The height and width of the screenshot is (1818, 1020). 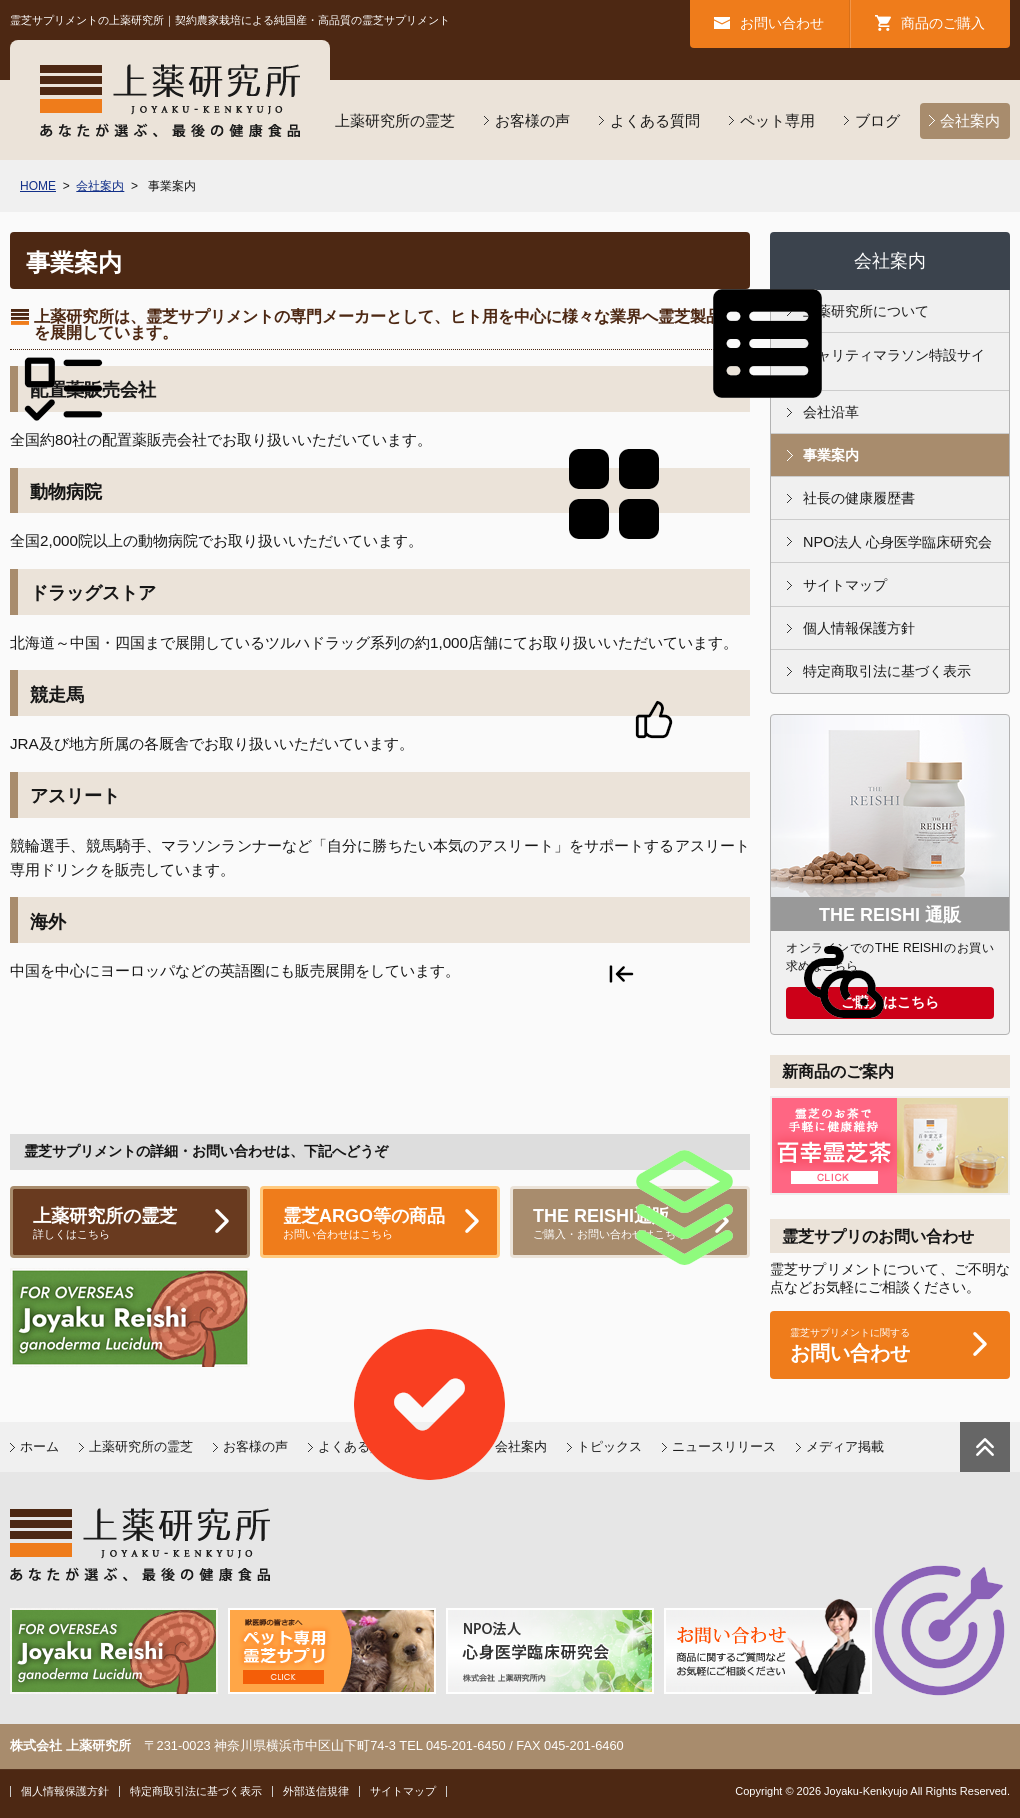 What do you see at coordinates (429, 1404) in the screenshot?
I see `indicates a closed issue in the activity feed` at bounding box center [429, 1404].